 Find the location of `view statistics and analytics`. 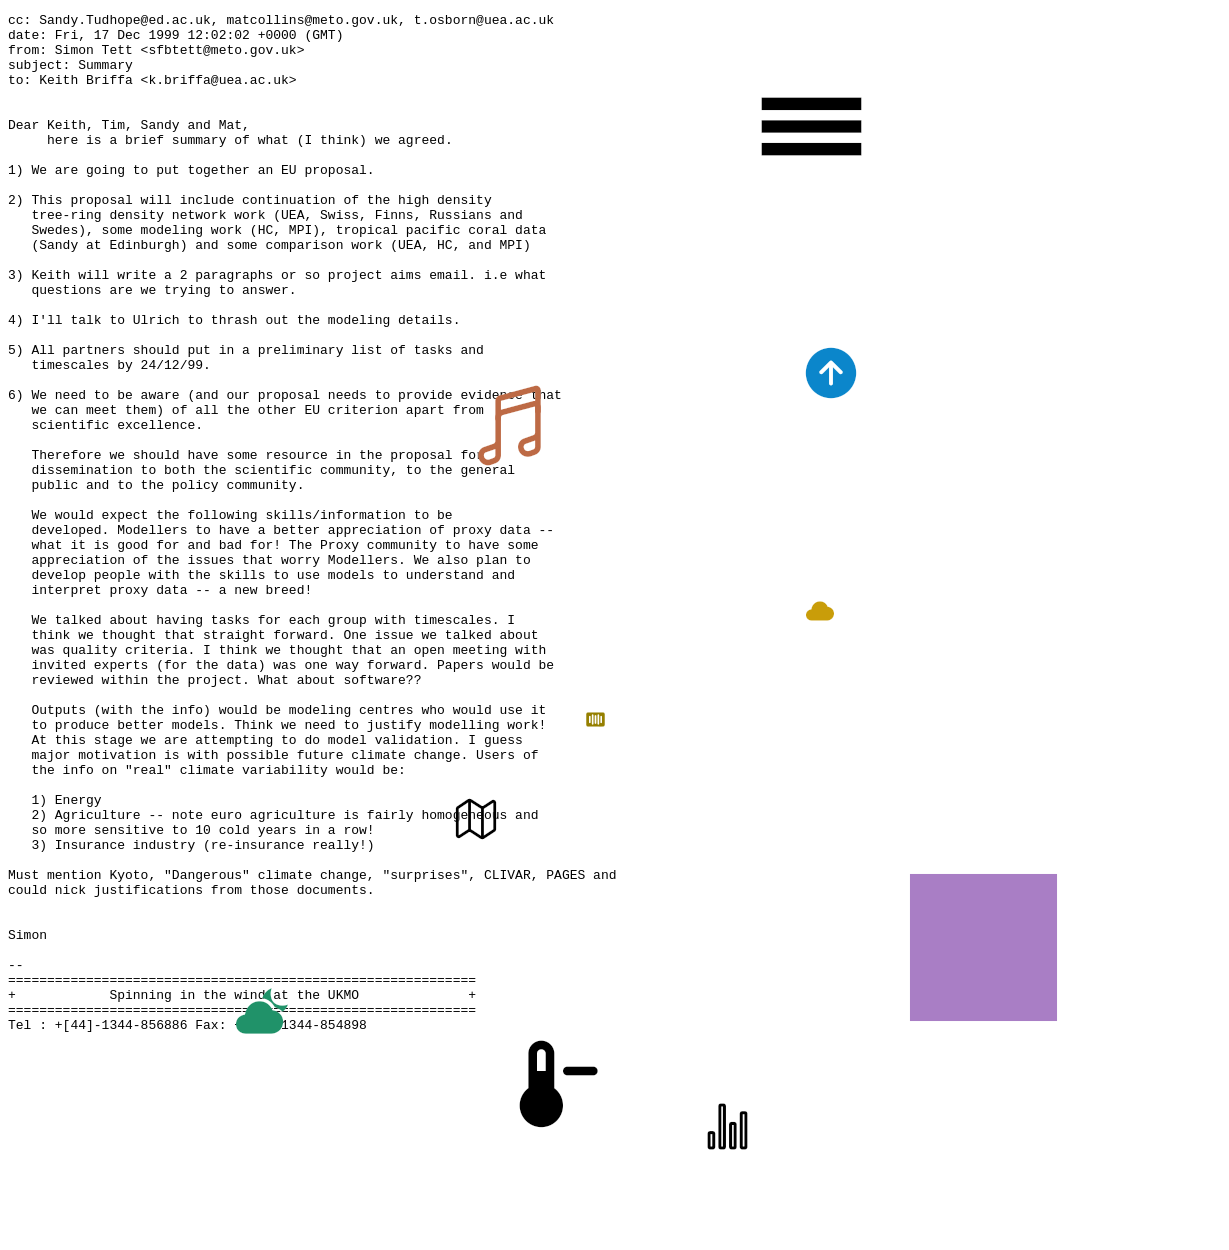

view statistics and analytics is located at coordinates (727, 1126).